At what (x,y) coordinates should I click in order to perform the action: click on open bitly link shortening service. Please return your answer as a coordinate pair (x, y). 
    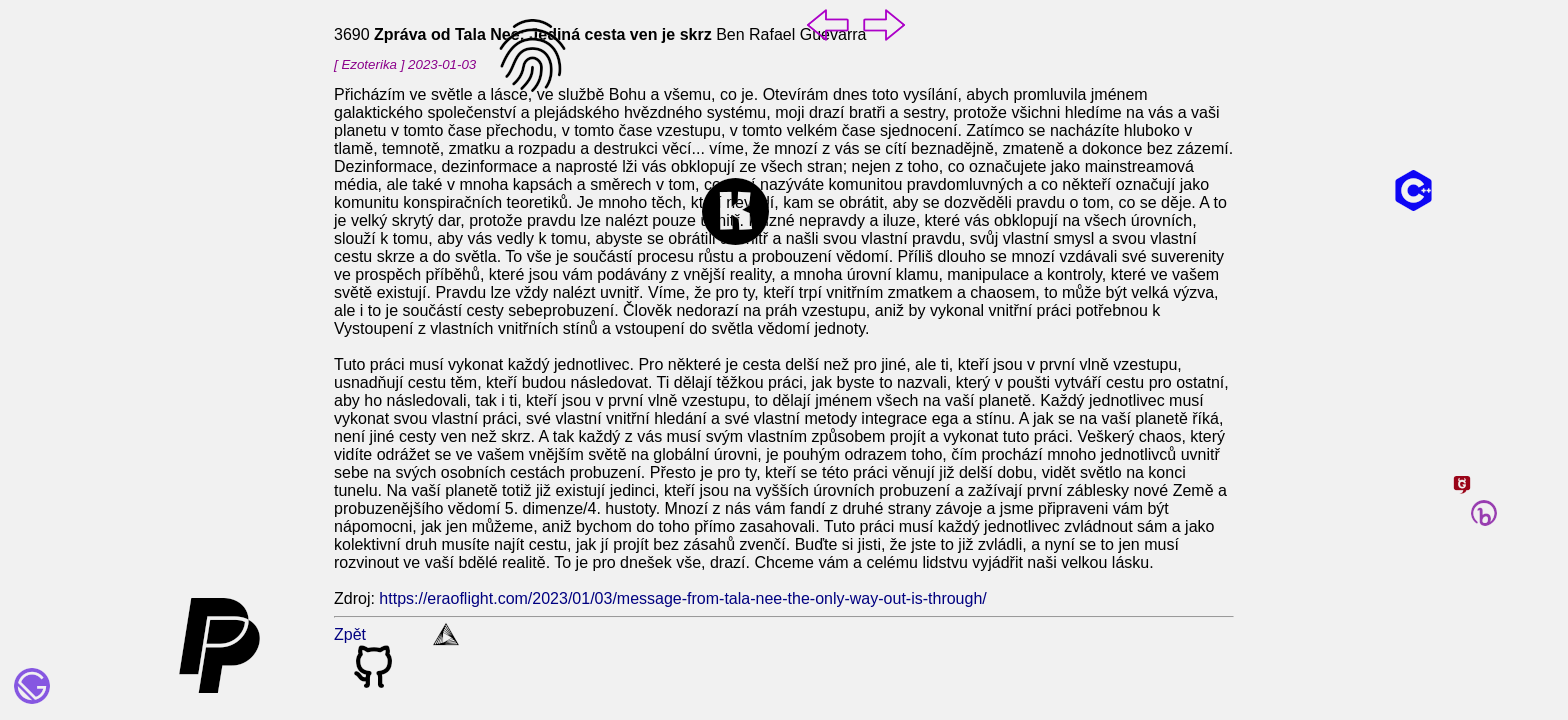
    Looking at the image, I should click on (1484, 513).